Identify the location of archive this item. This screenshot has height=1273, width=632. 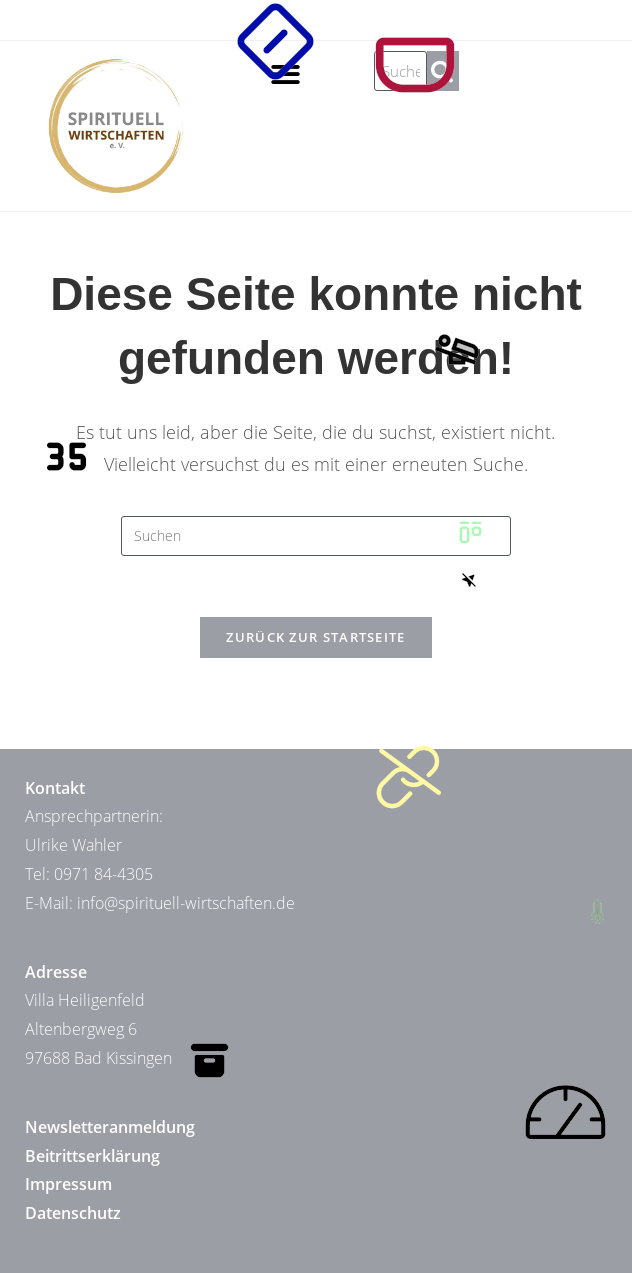
(209, 1060).